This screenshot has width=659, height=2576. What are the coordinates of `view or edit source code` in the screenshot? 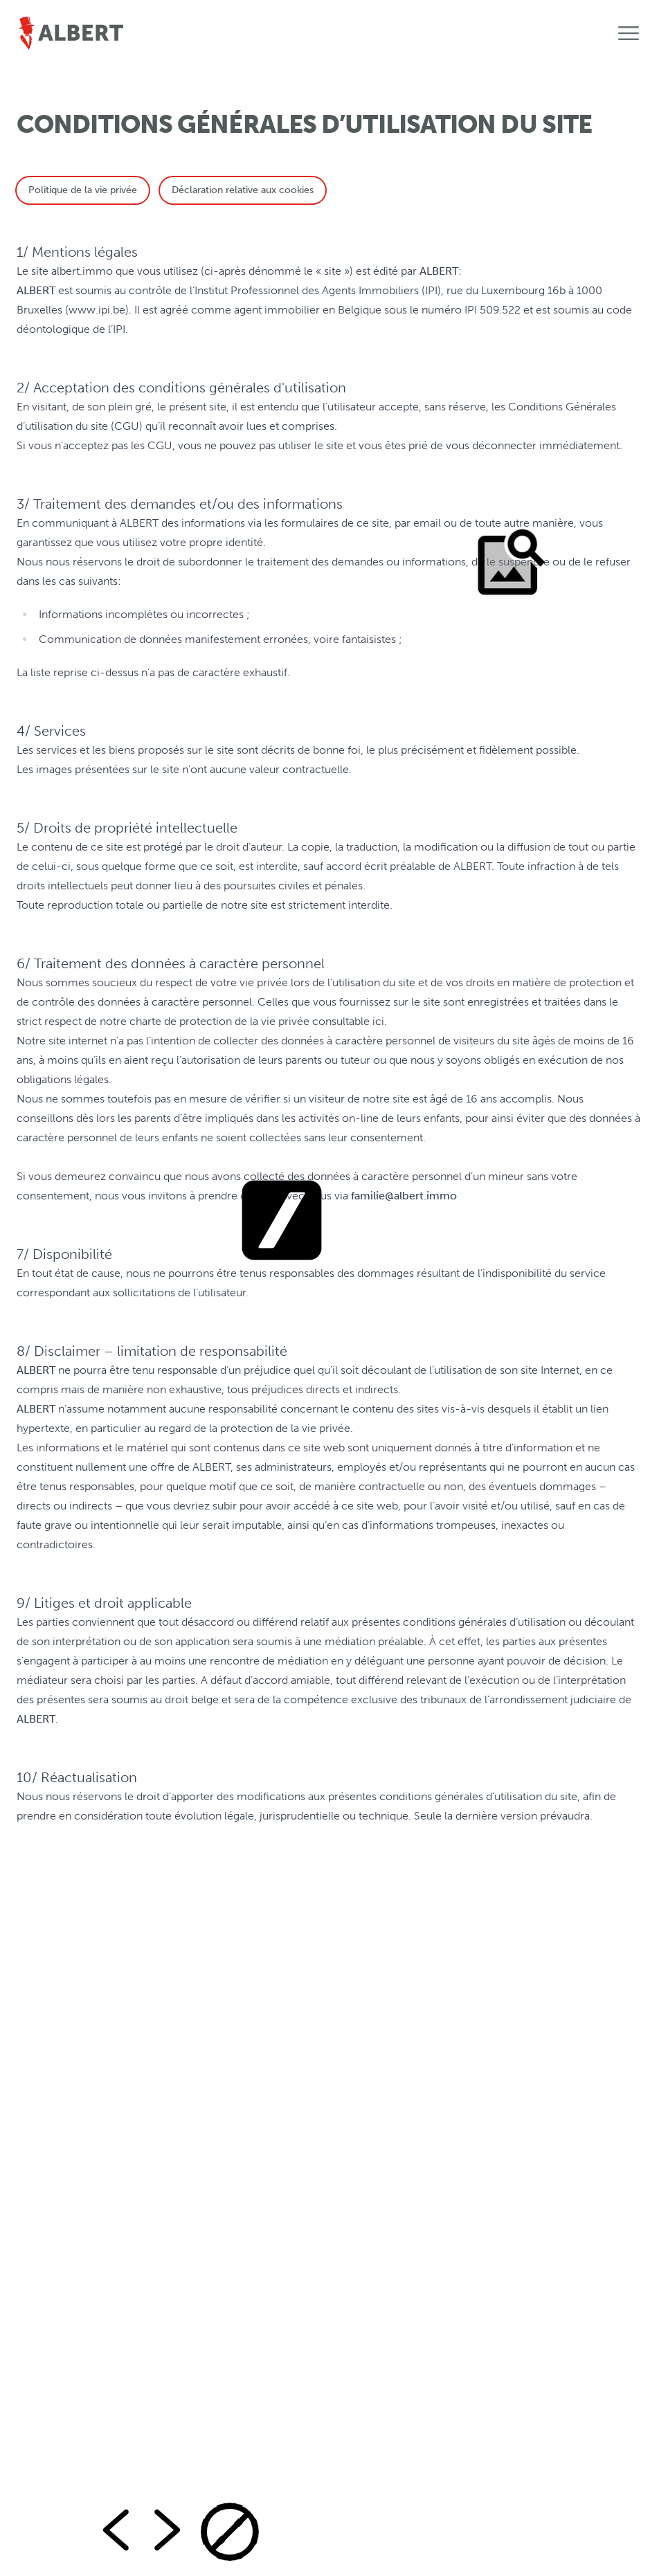 It's located at (141, 2530).